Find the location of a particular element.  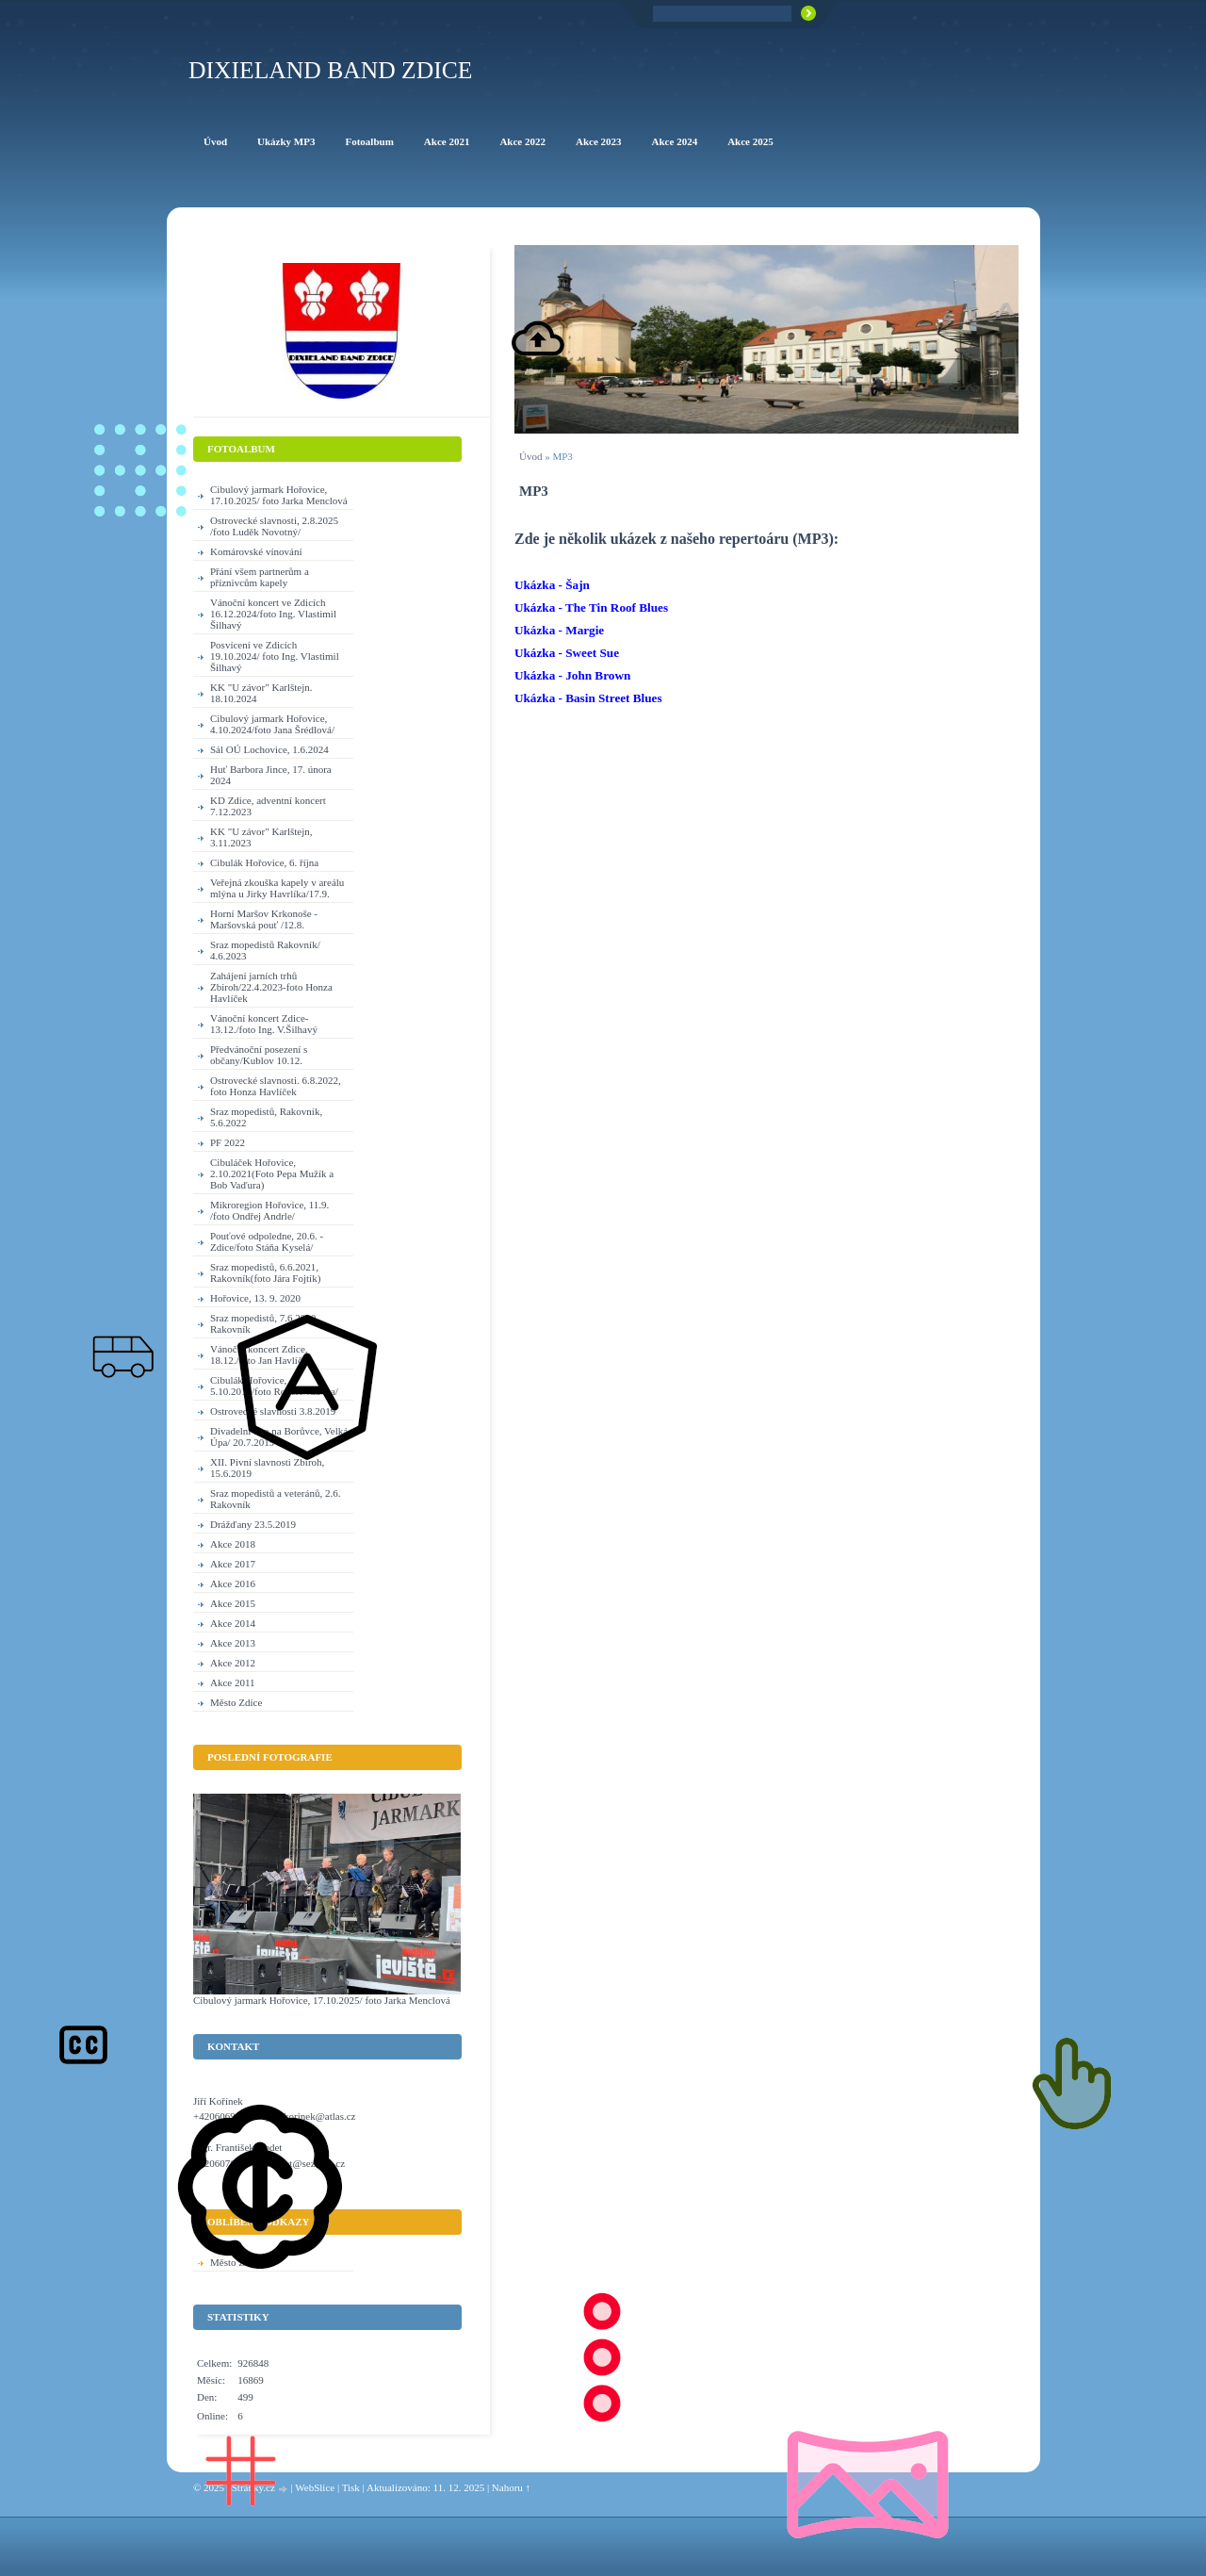

view or browse hashtags is located at coordinates (240, 2470).